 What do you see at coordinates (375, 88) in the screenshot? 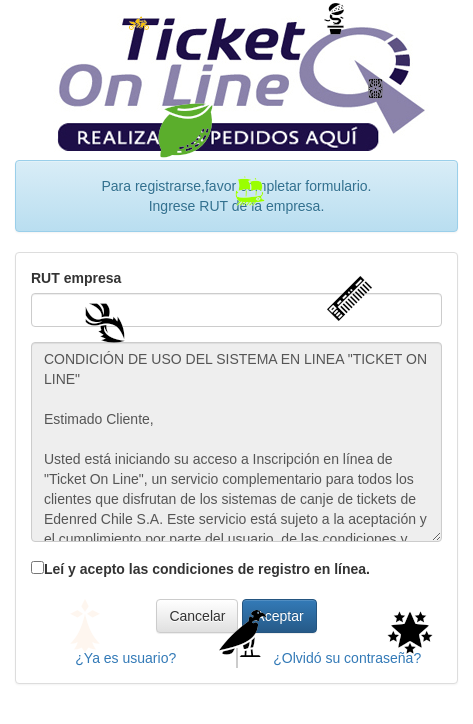
I see `access defense or shield abilities in a game` at bounding box center [375, 88].